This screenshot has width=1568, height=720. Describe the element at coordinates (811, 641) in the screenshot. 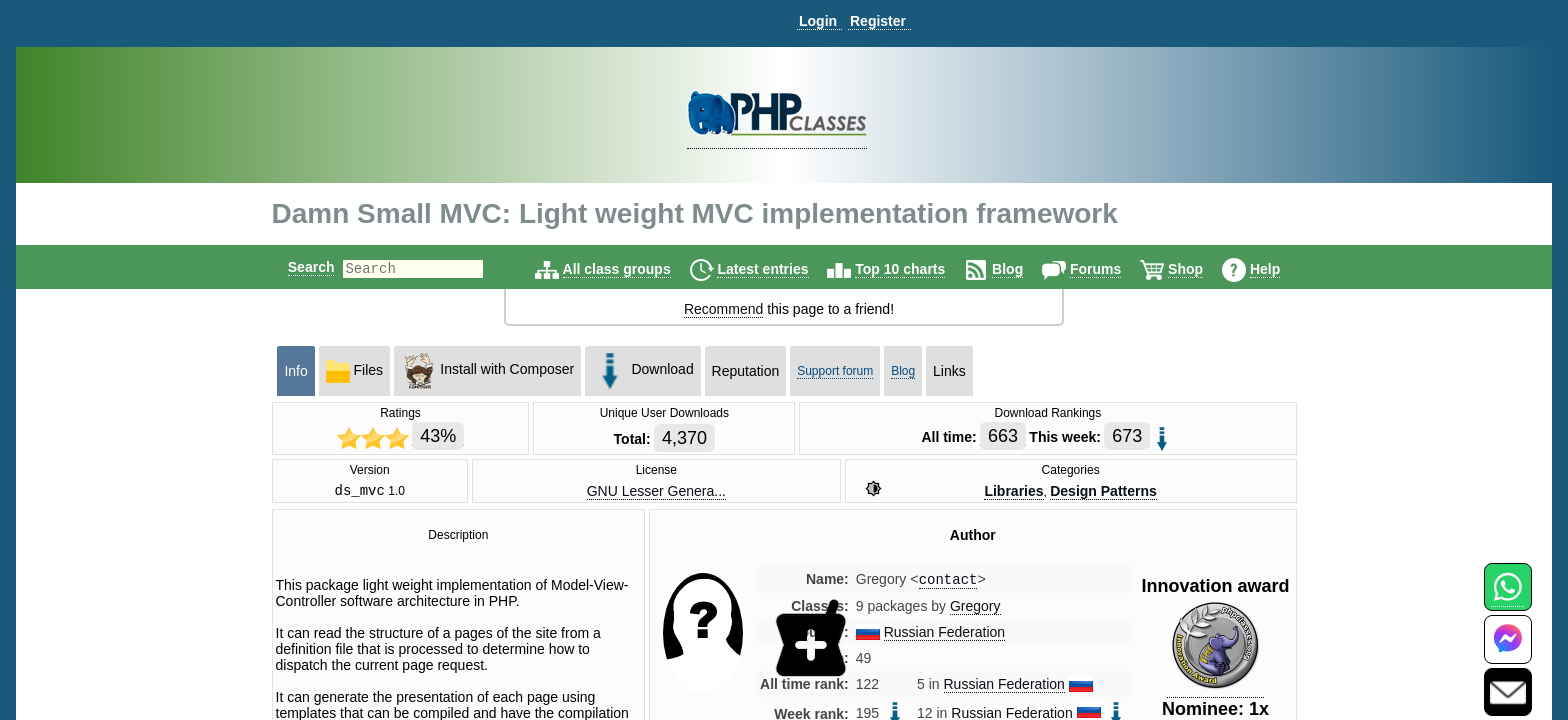

I see `find nearby pharmacies` at that location.